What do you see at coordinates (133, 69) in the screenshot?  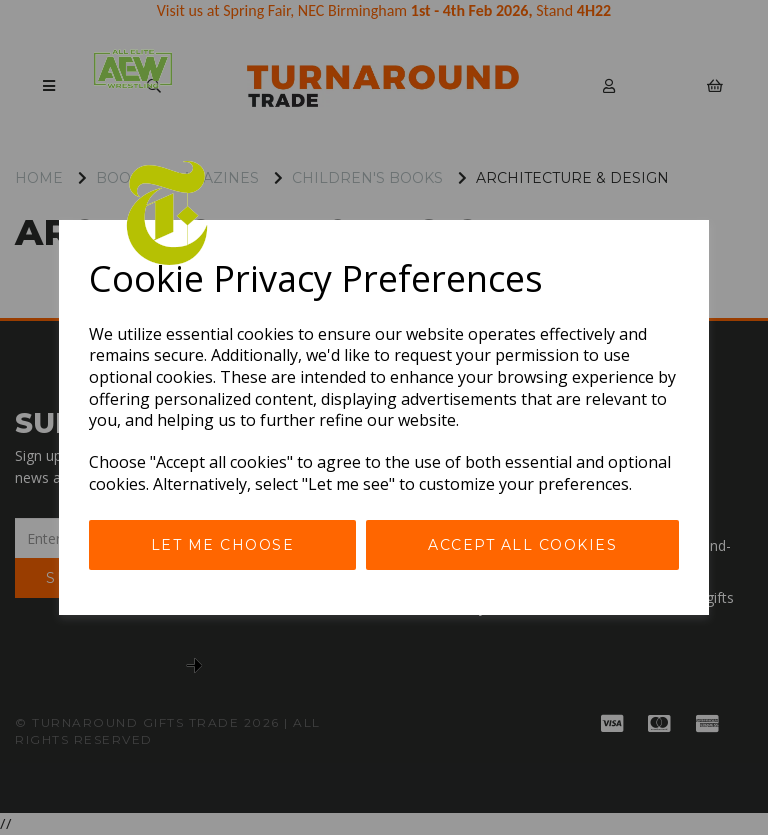 I see `visit the All Elite Wrestling website` at bounding box center [133, 69].